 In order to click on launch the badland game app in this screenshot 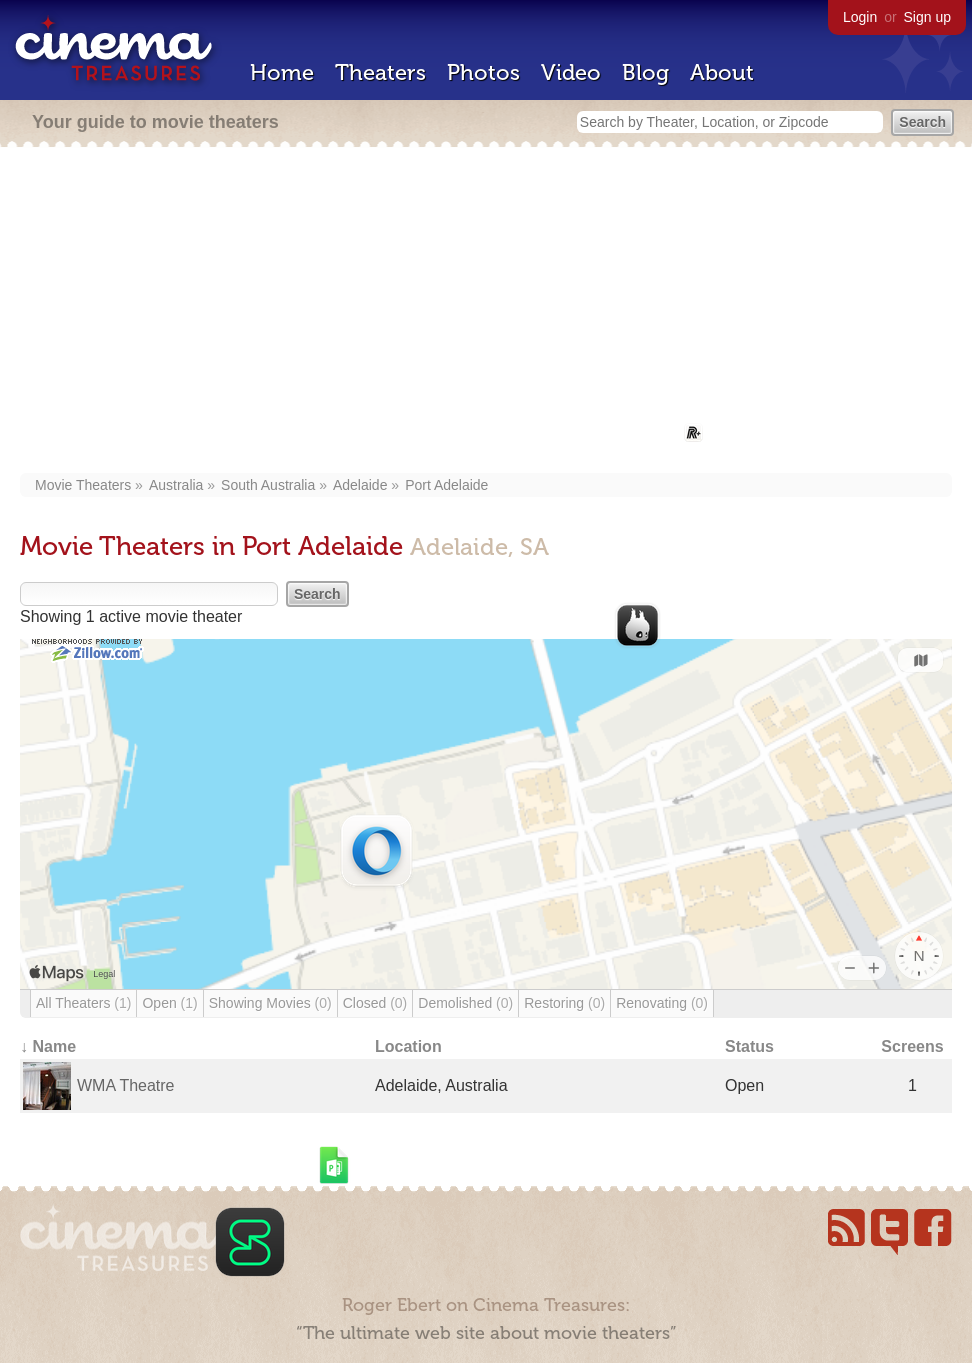, I will do `click(637, 625)`.